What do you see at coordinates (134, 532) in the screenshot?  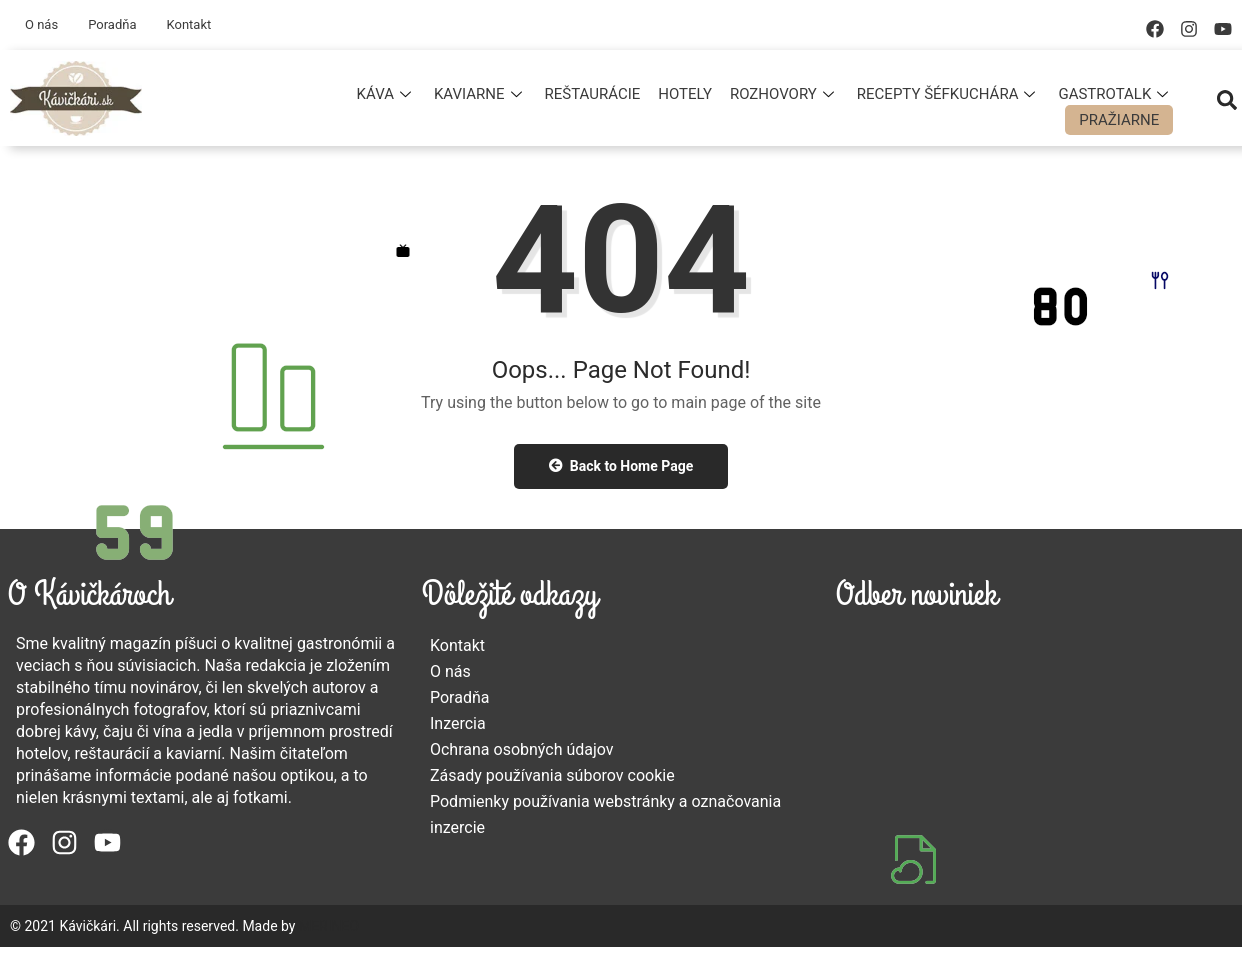 I see `indicates 59 items, notifications, or count` at bounding box center [134, 532].